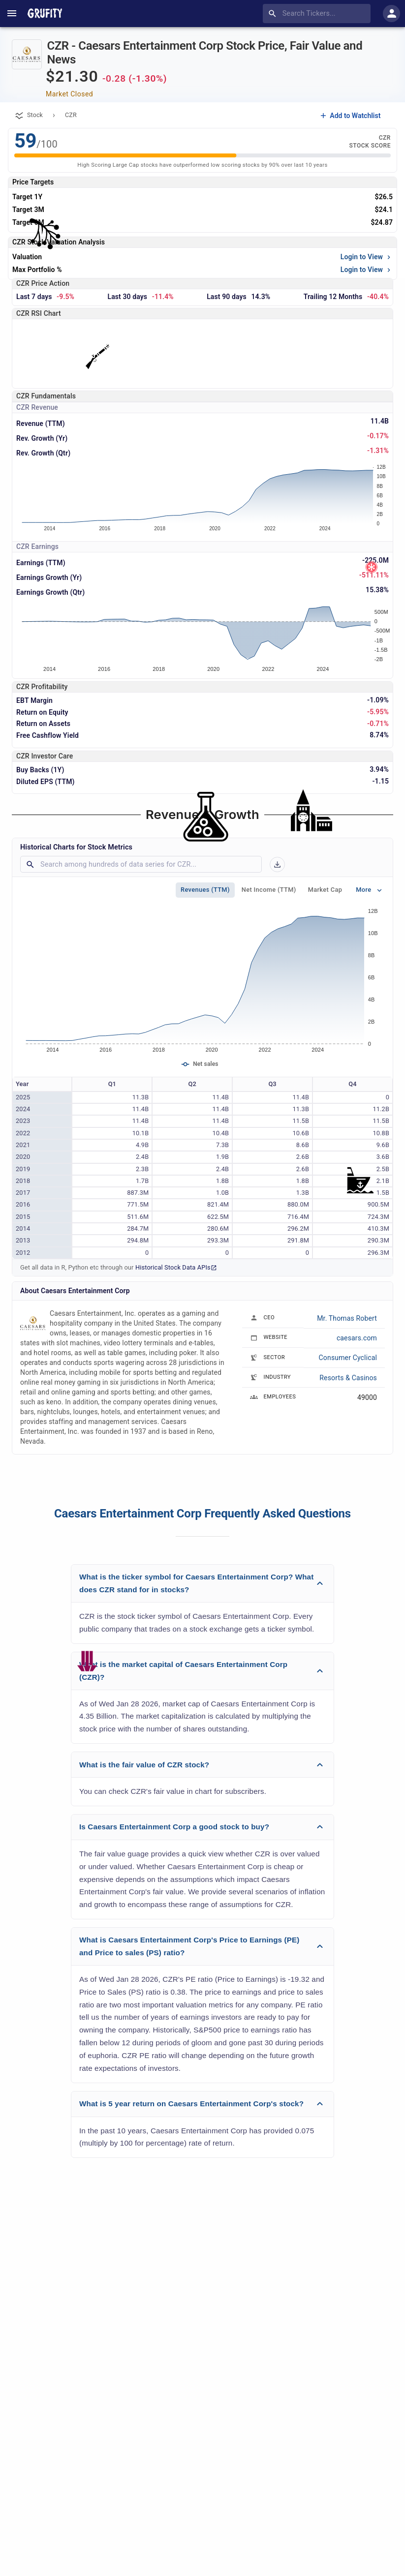 The height and width of the screenshot is (2576, 405). I want to click on elderberry ingredient or crafting material, so click(45, 233).